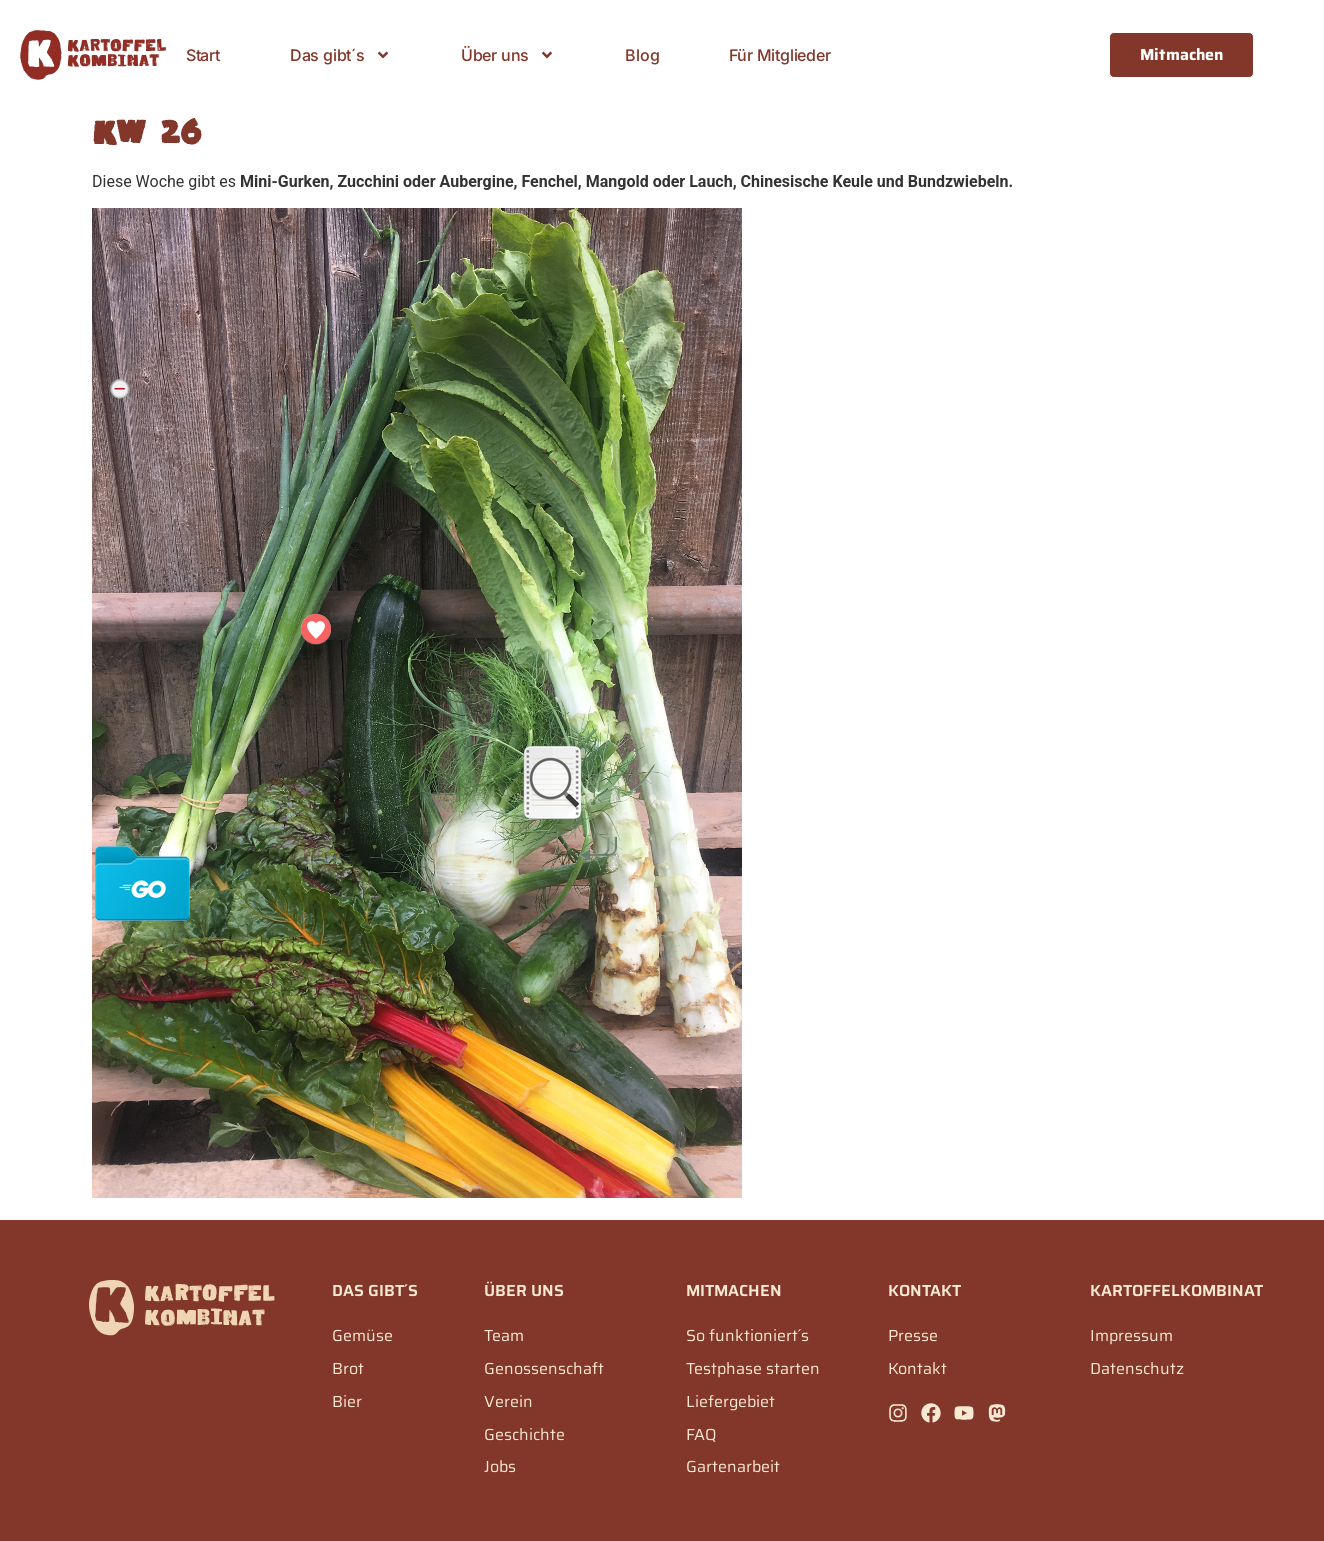 The width and height of the screenshot is (1324, 1541). What do you see at coordinates (316, 629) in the screenshot?
I see `mark item as favorite` at bounding box center [316, 629].